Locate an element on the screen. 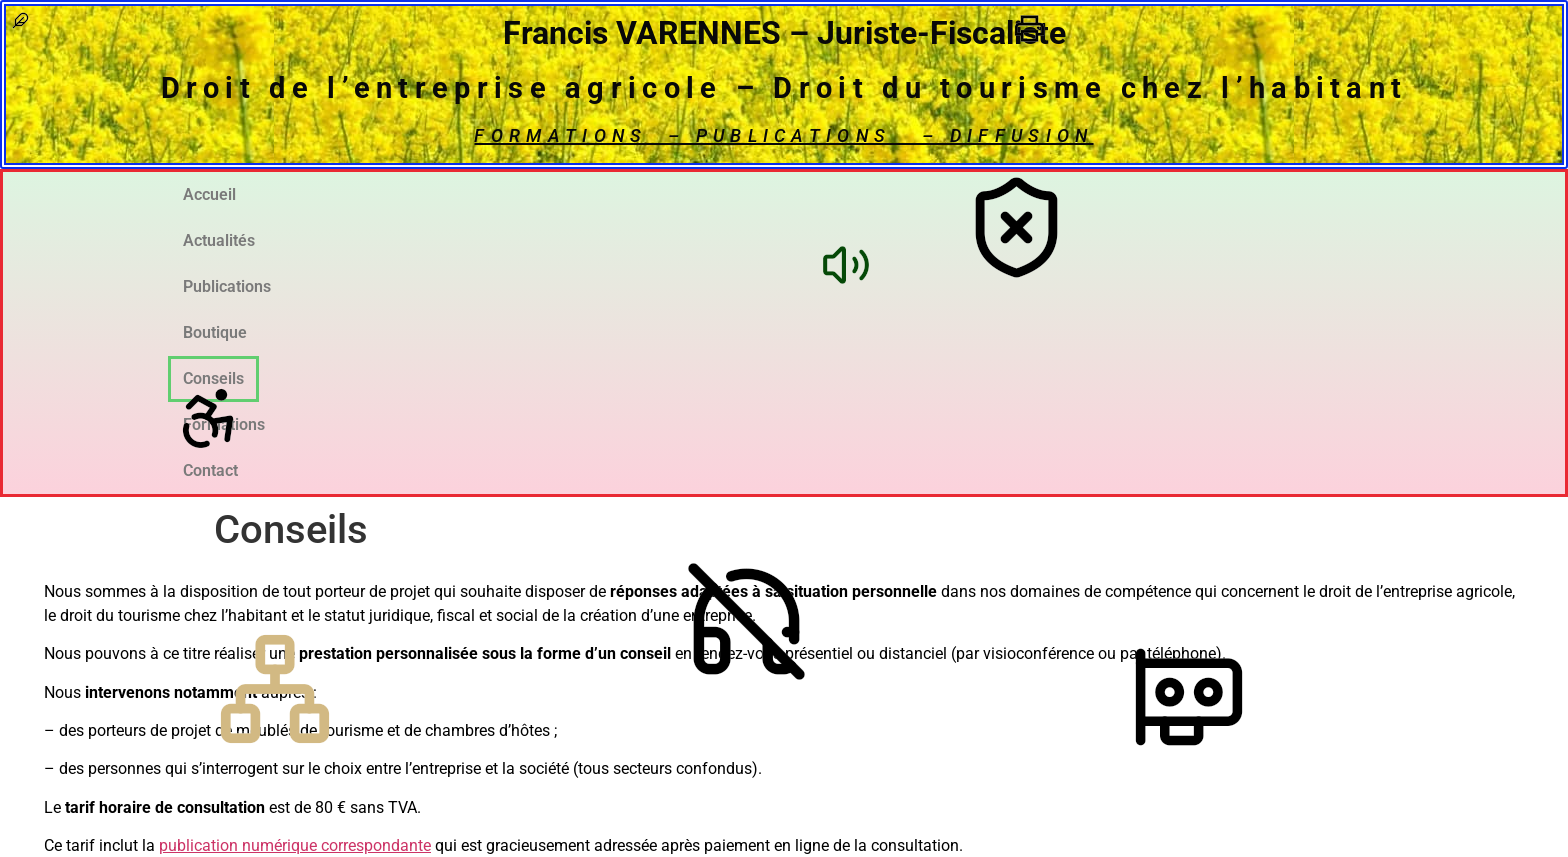  adjust audio volume level is located at coordinates (846, 265).